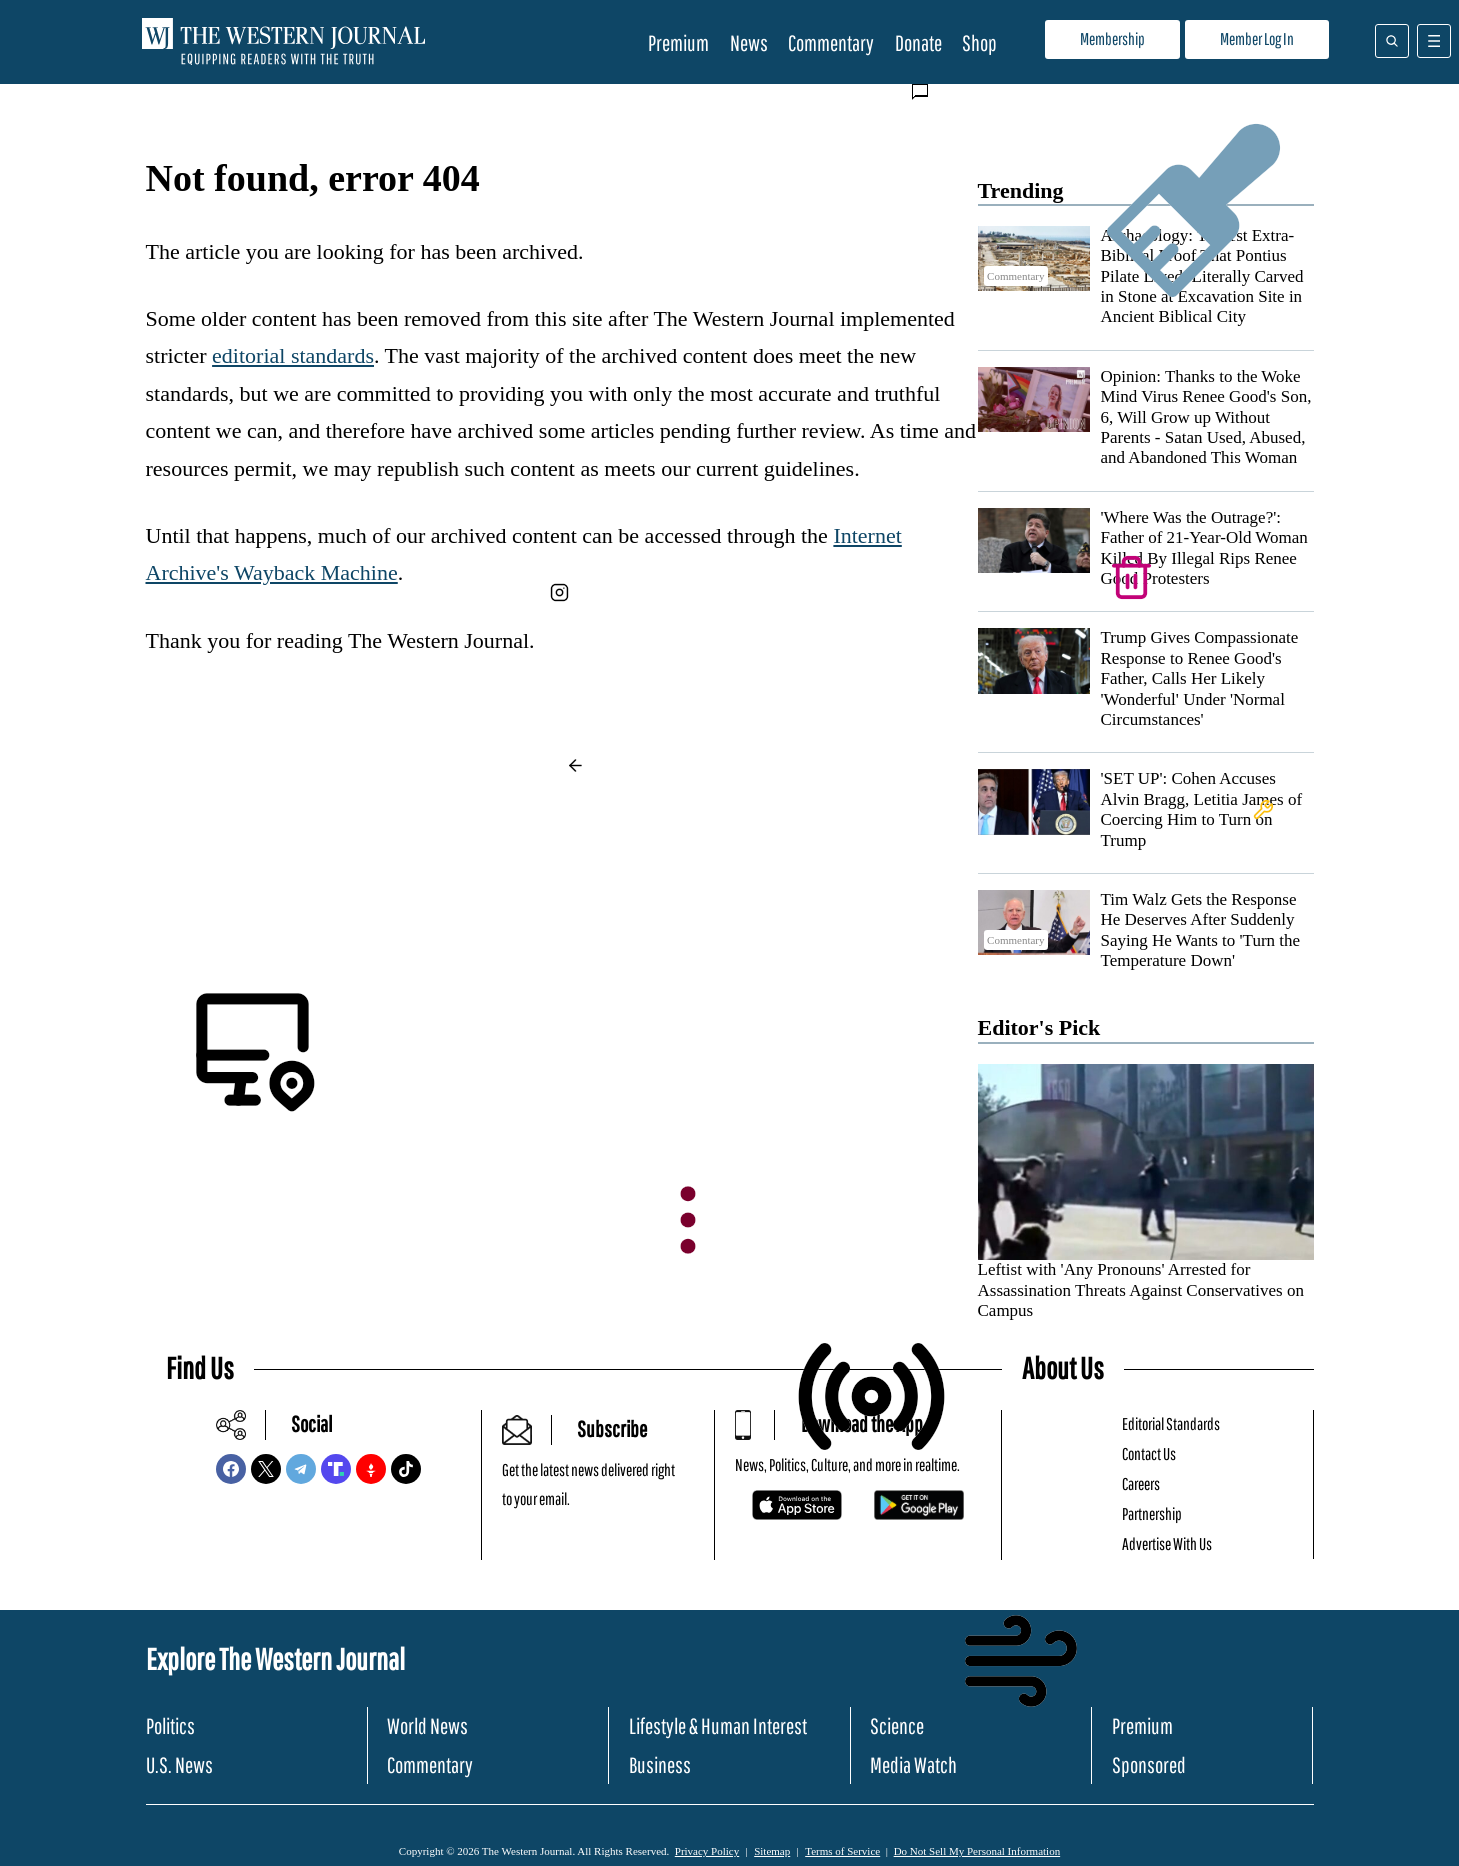  What do you see at coordinates (559, 592) in the screenshot?
I see `open instagram app` at bounding box center [559, 592].